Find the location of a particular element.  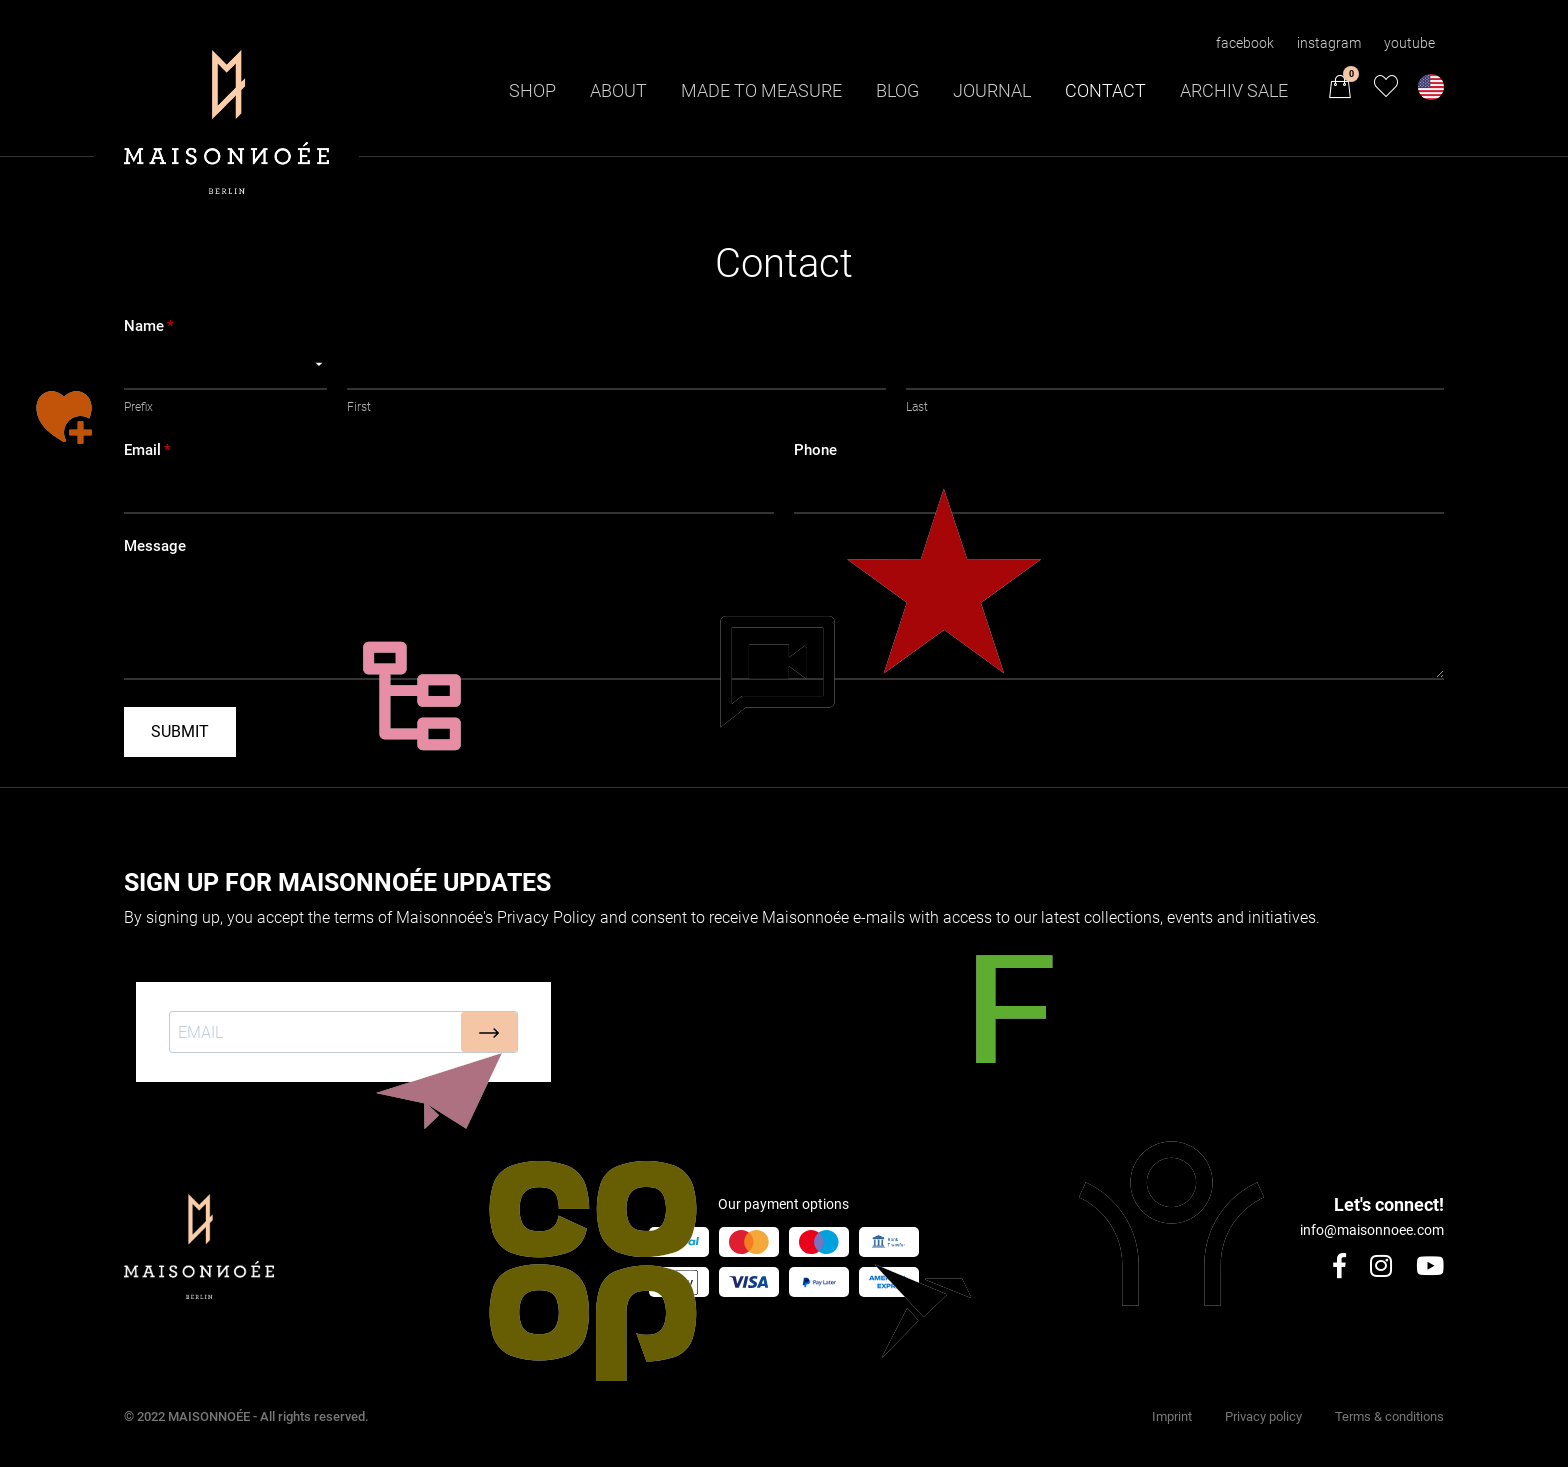

open snapcraft app store is located at coordinates (923, 1311).